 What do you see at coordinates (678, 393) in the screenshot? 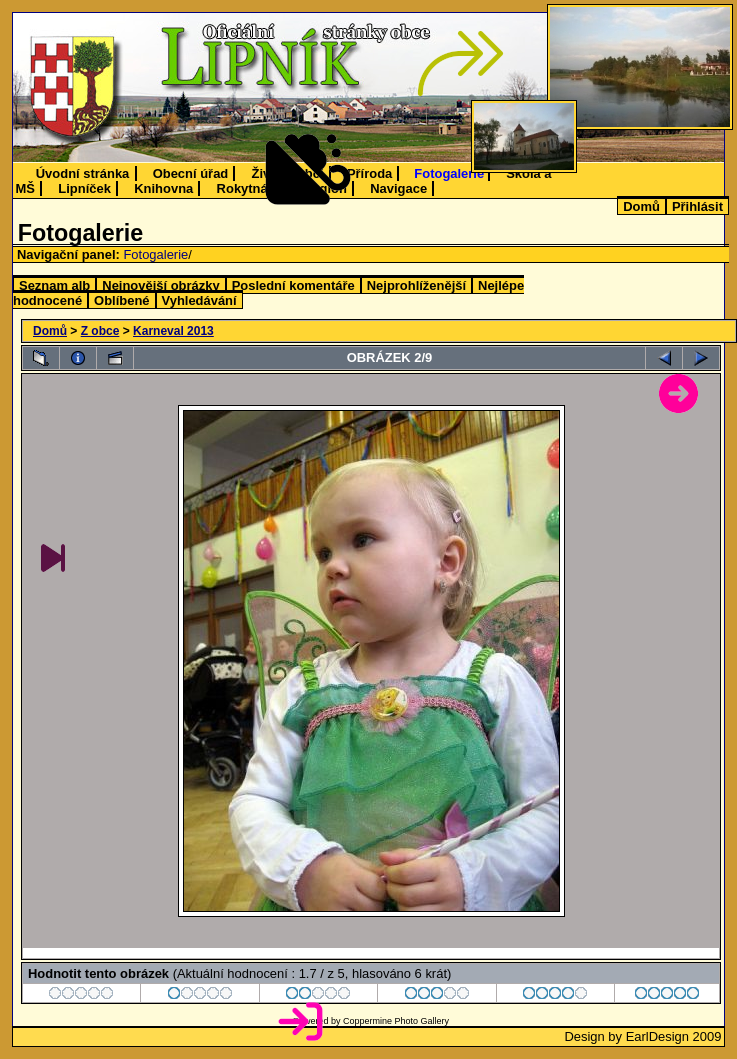
I see `proceed to the next step` at bounding box center [678, 393].